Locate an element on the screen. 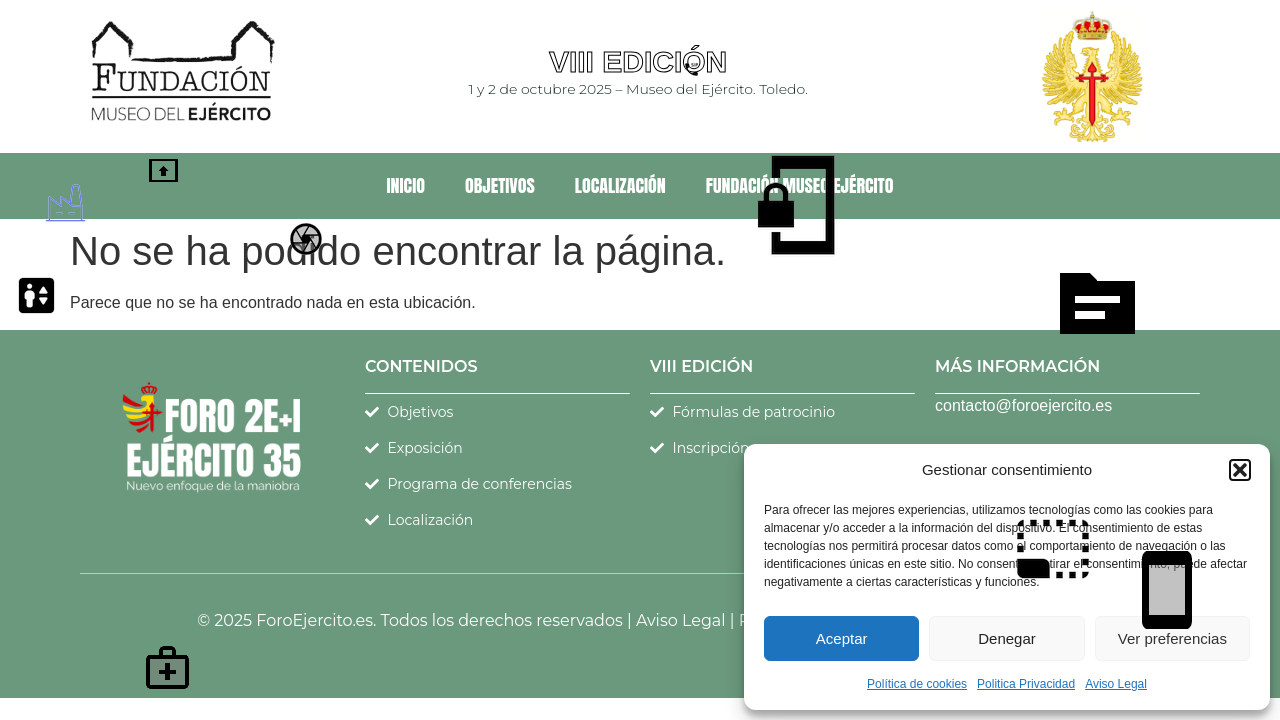  resize image to smaller dimensions is located at coordinates (1053, 549).